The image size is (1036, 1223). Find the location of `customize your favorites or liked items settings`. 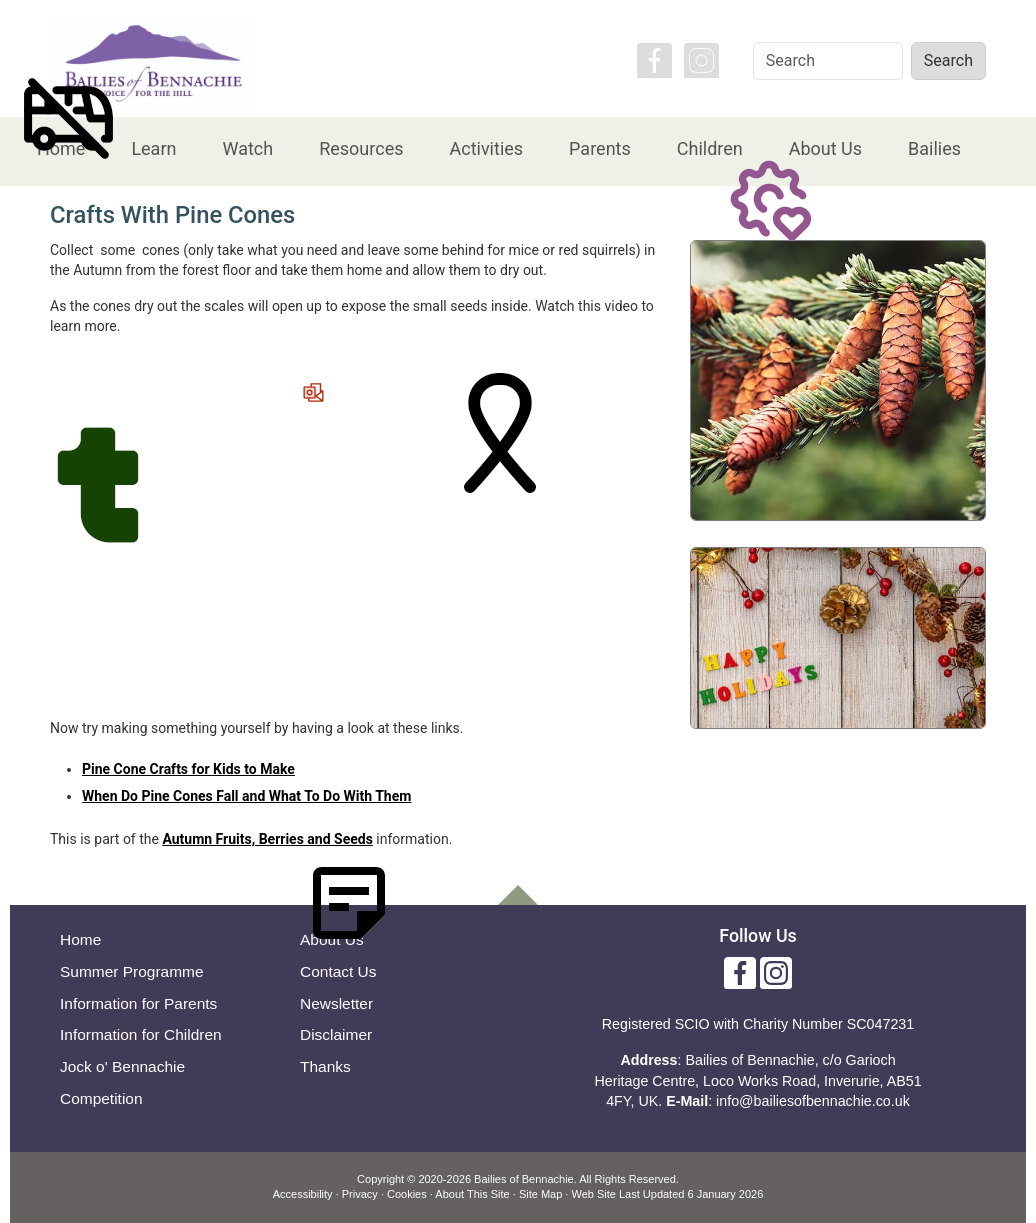

customize your favorites or liked items settings is located at coordinates (769, 199).